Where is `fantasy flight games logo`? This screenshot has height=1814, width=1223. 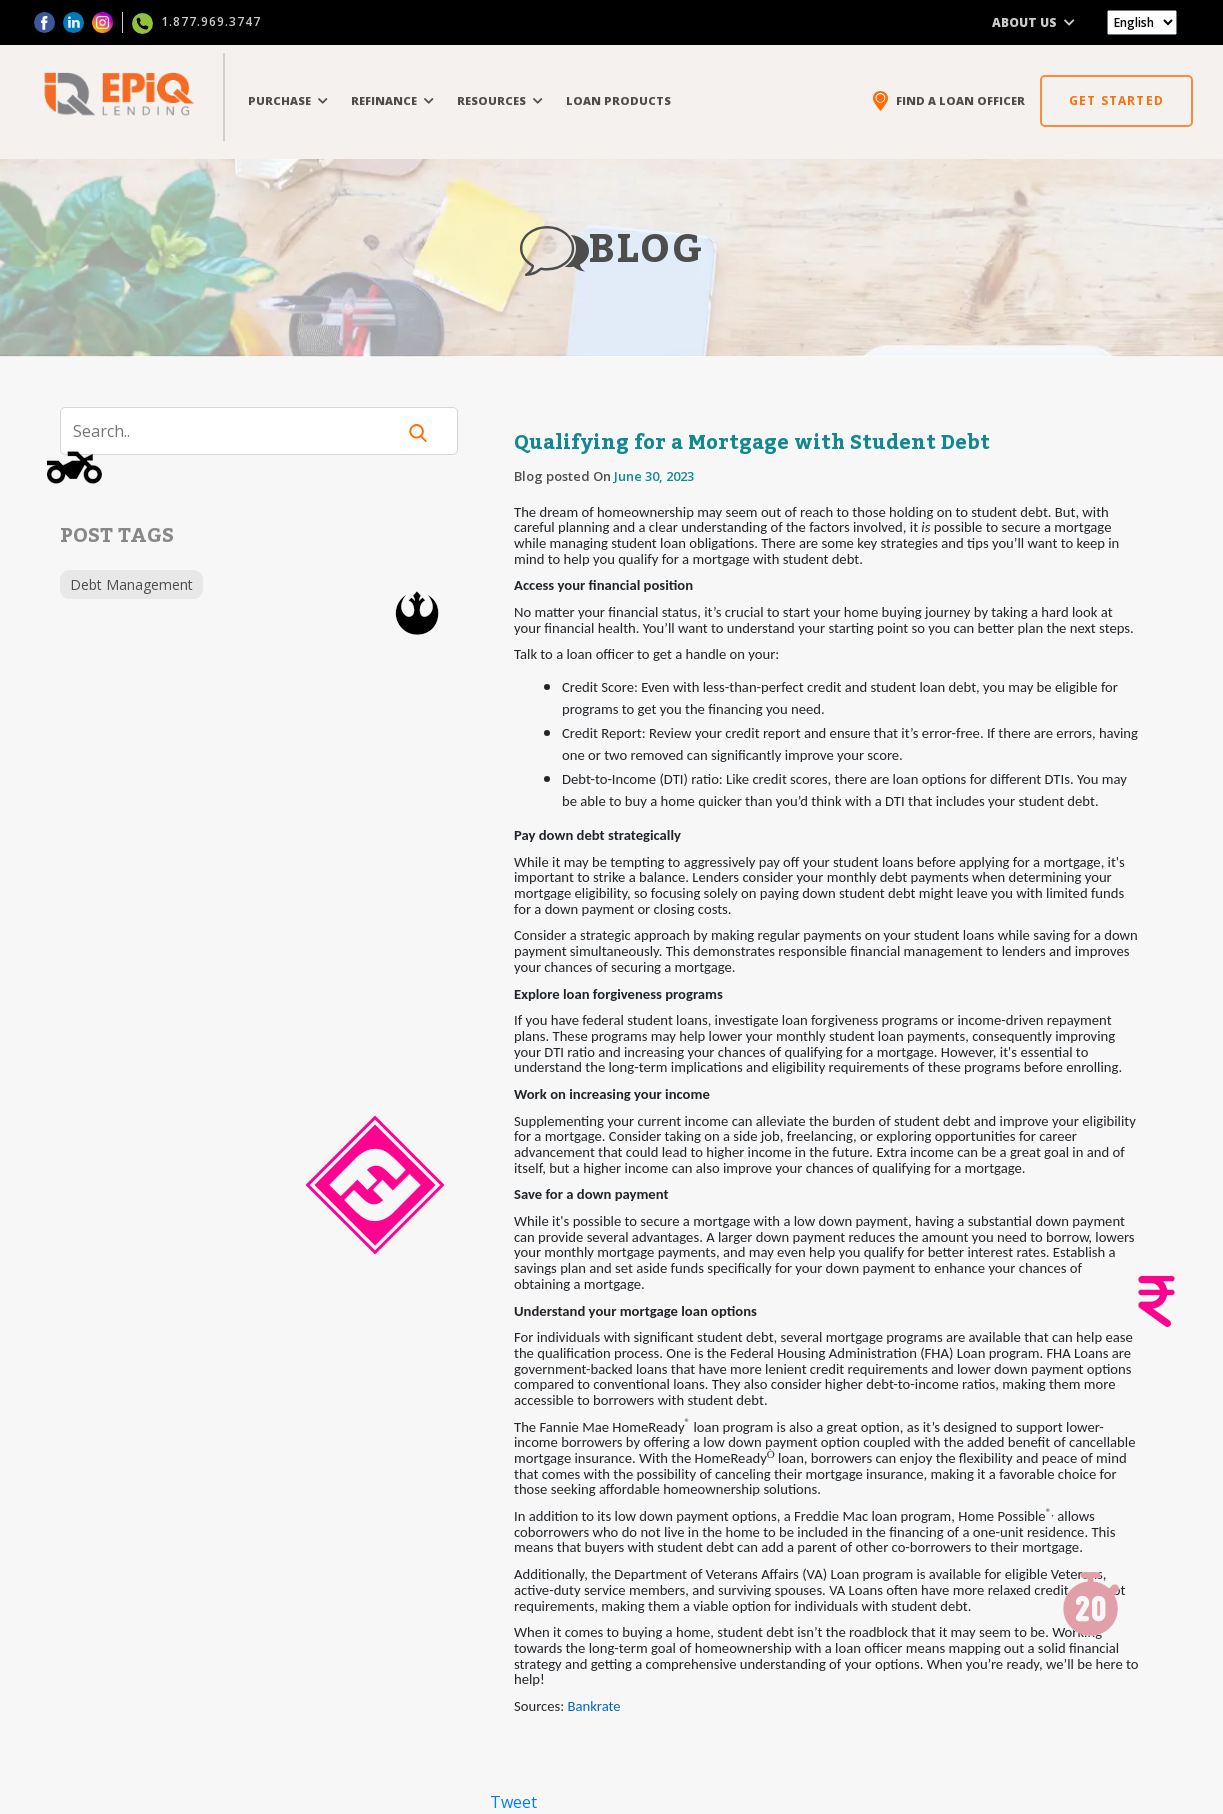
fantasy flight games logo is located at coordinates (375, 1185).